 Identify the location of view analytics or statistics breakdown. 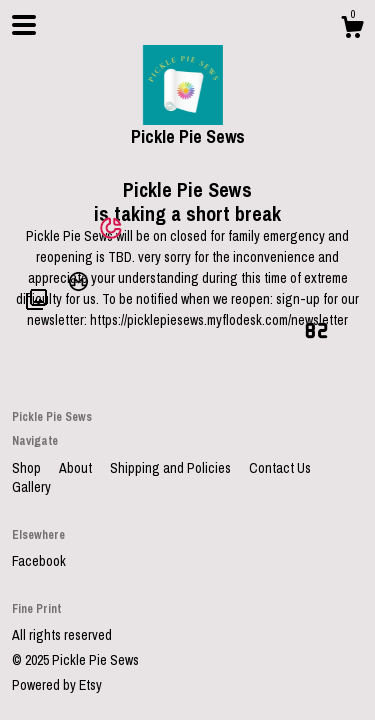
(111, 228).